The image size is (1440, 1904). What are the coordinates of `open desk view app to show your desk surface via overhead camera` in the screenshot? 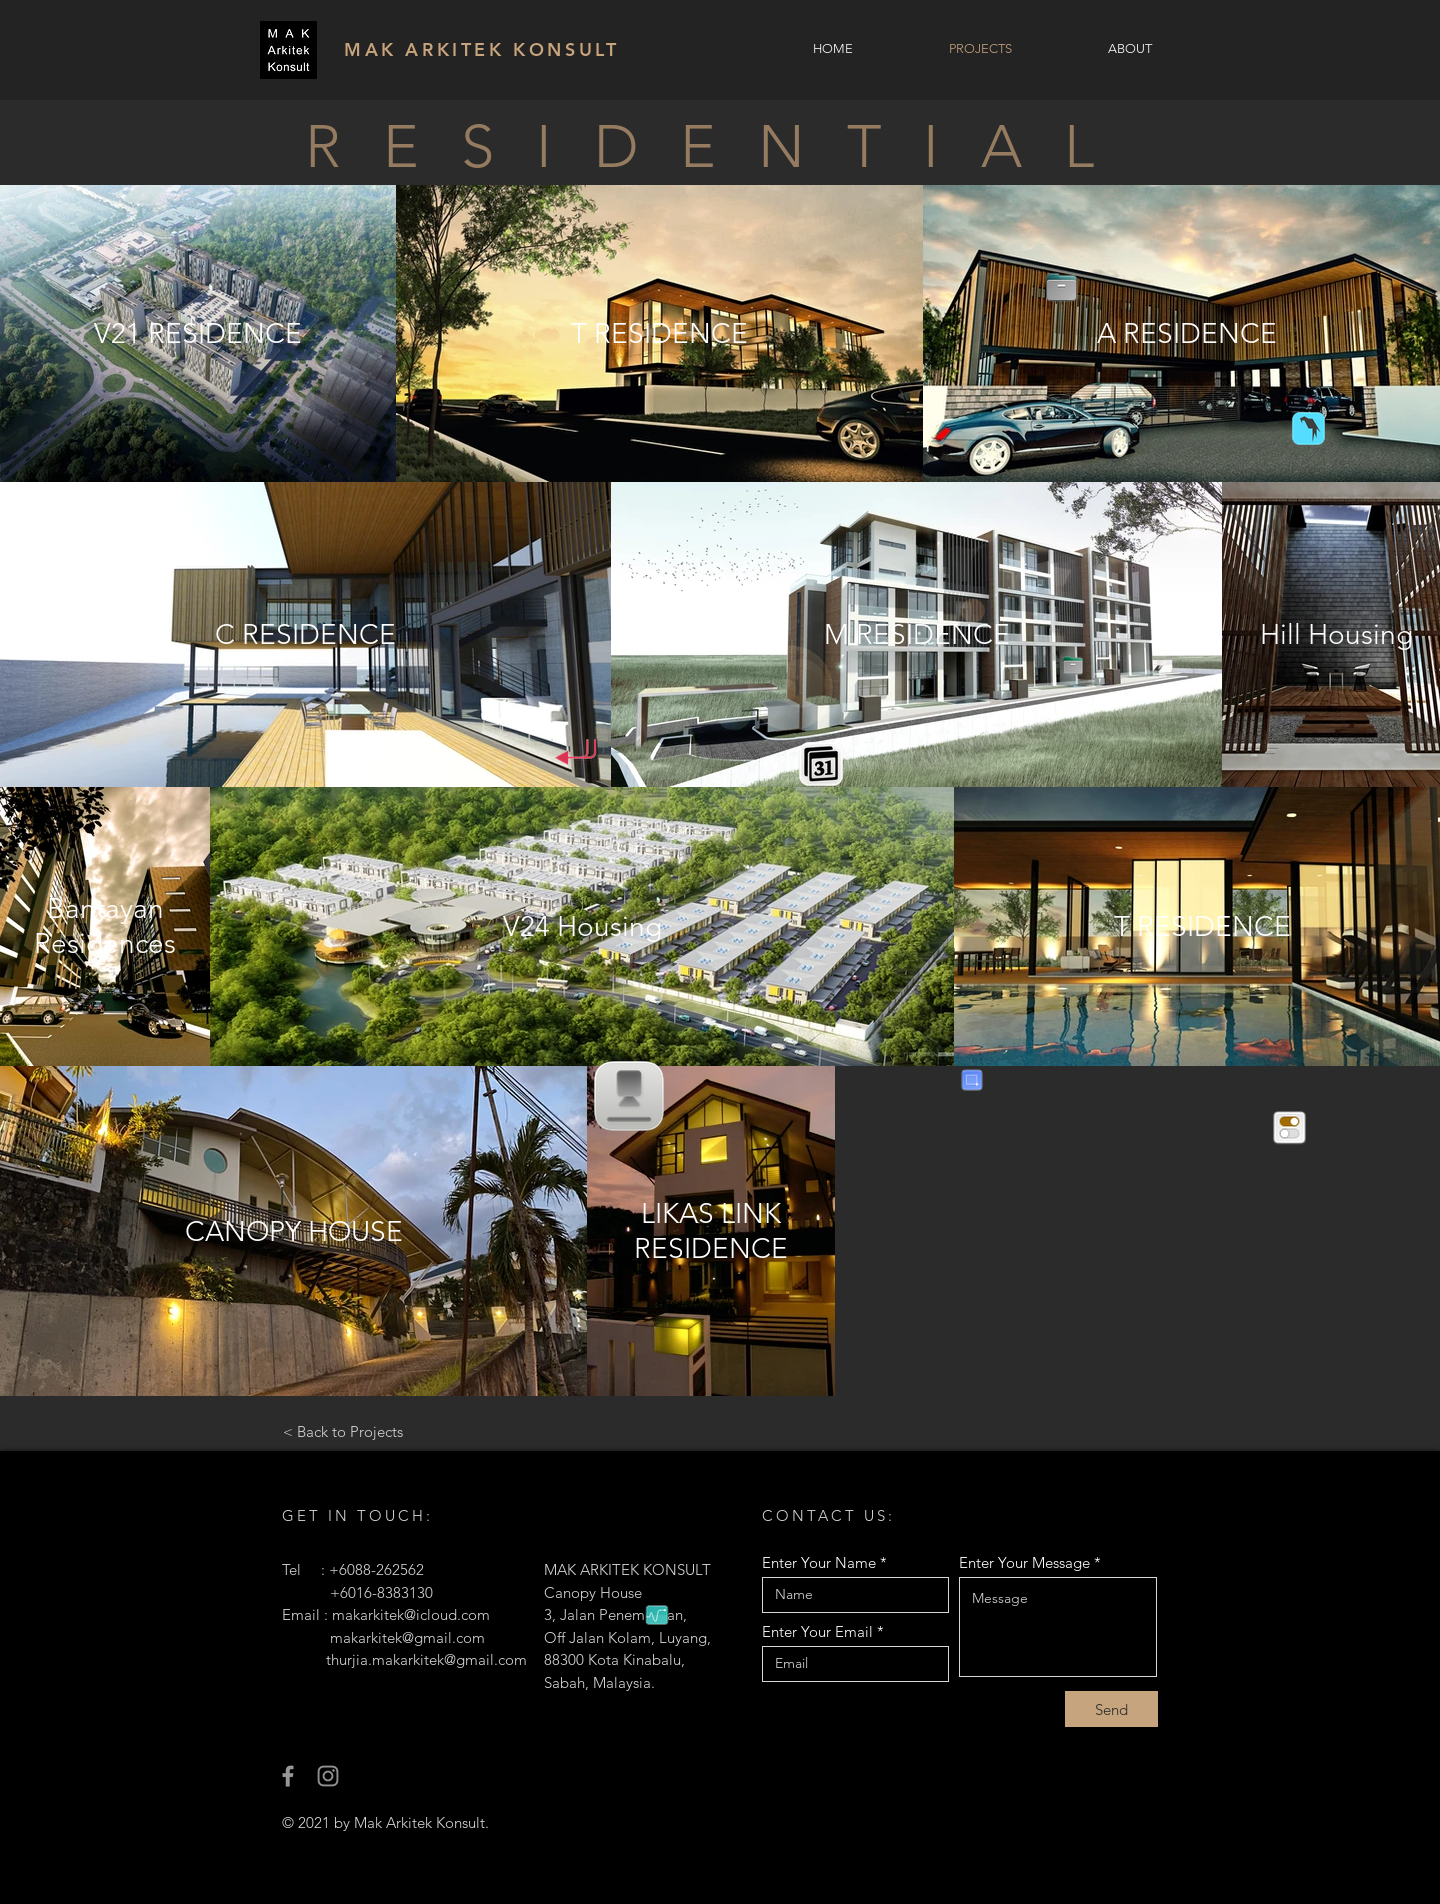 It's located at (629, 1096).